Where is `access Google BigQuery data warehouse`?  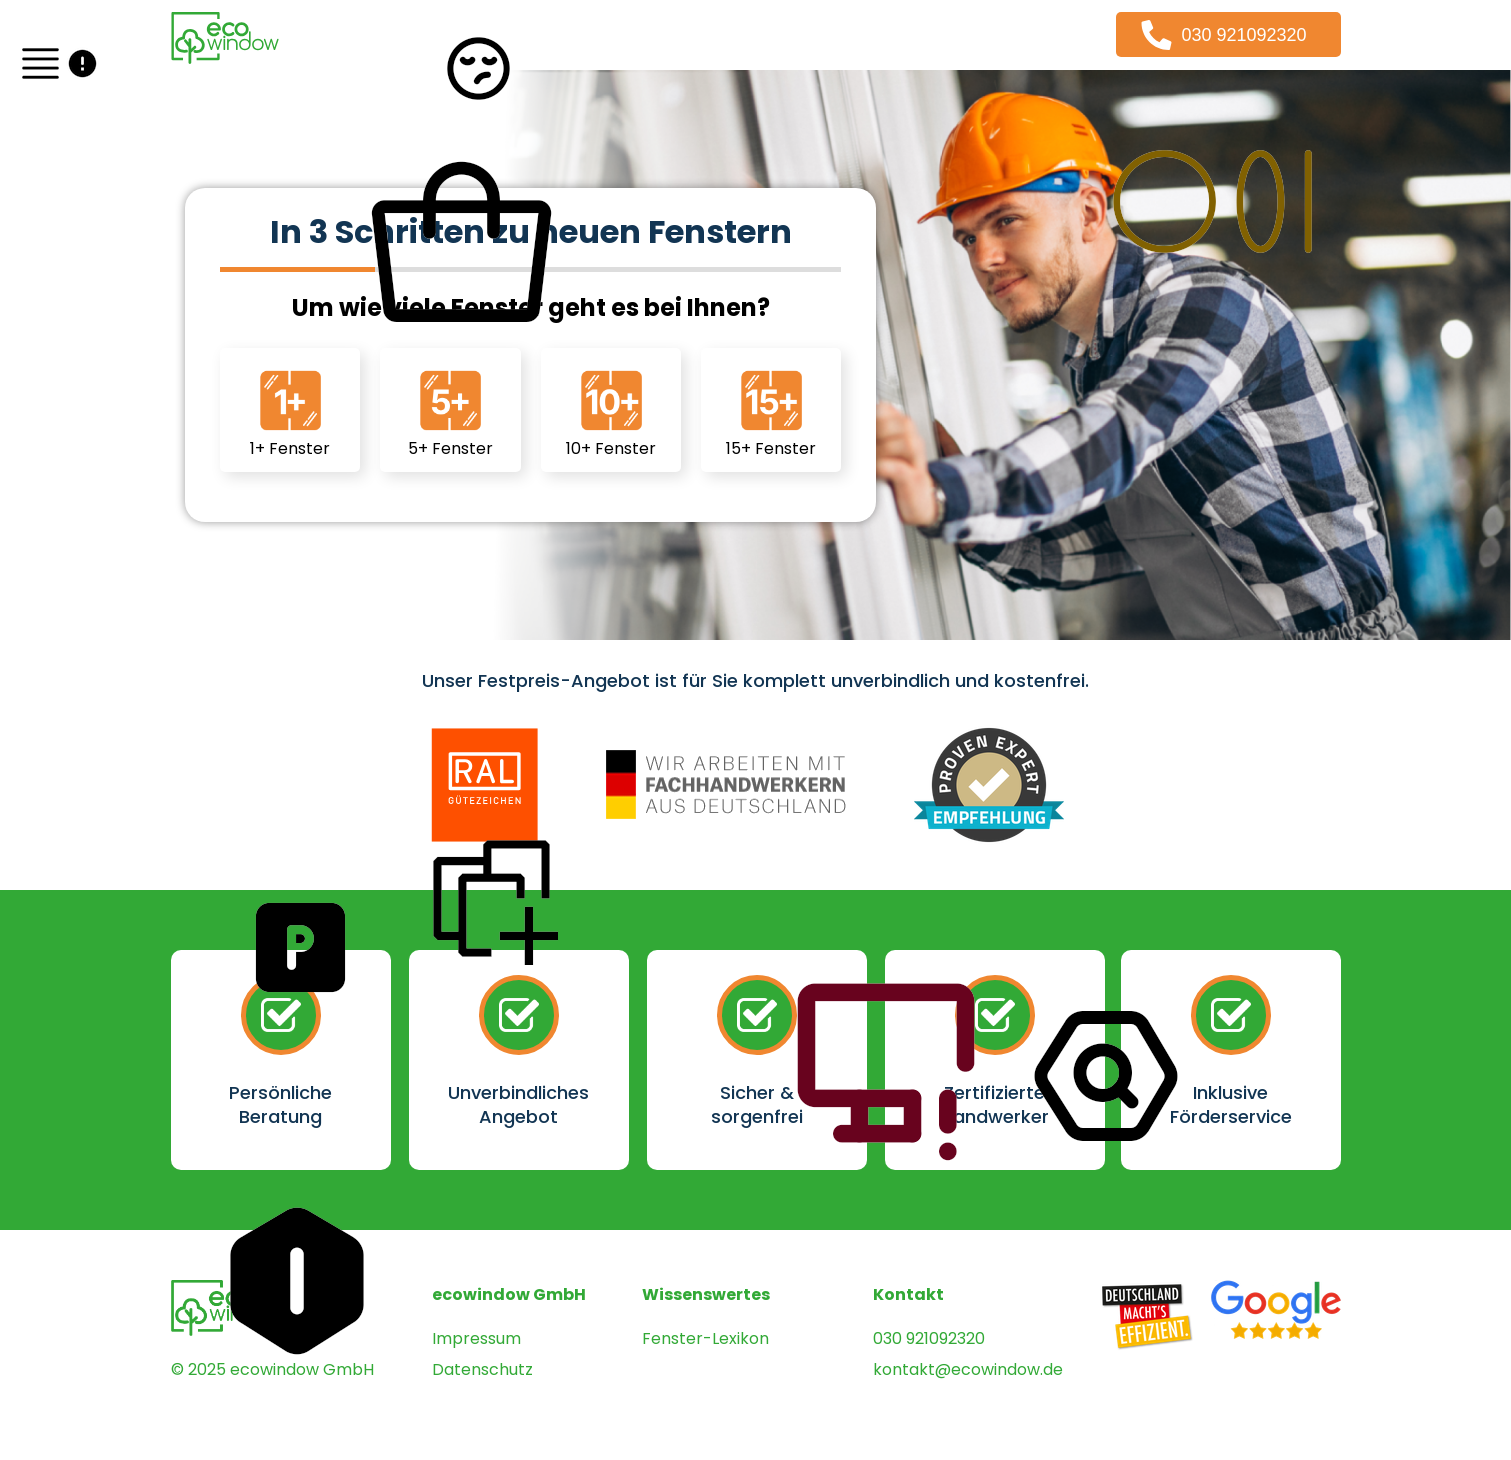 access Google BigQuery data warehouse is located at coordinates (1106, 1076).